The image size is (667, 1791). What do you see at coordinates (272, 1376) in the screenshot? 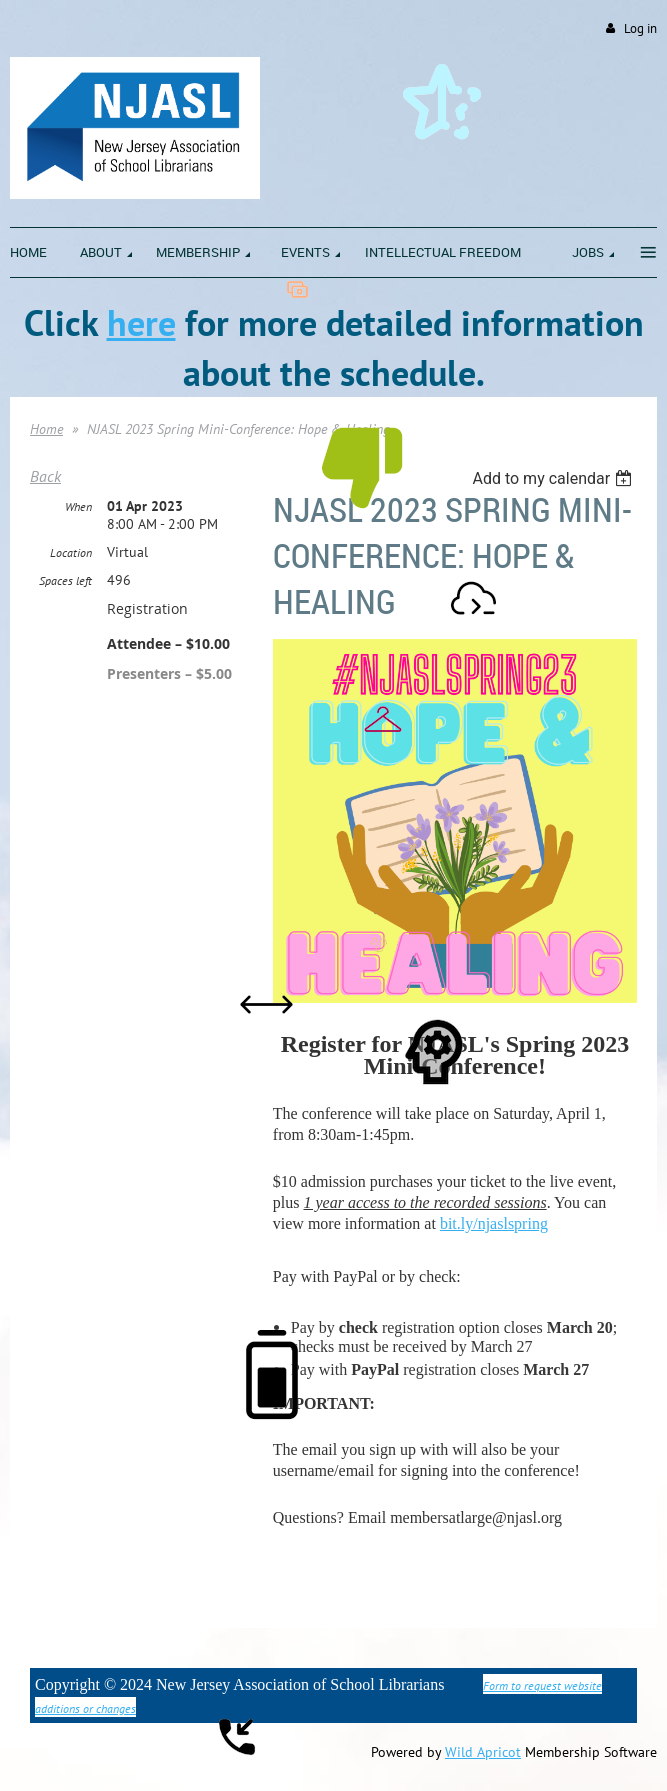
I see `indicates high battery level` at bounding box center [272, 1376].